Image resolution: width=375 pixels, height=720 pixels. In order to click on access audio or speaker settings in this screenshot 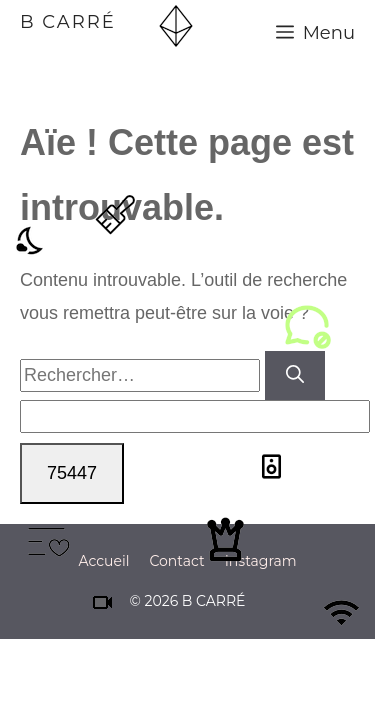, I will do `click(271, 466)`.